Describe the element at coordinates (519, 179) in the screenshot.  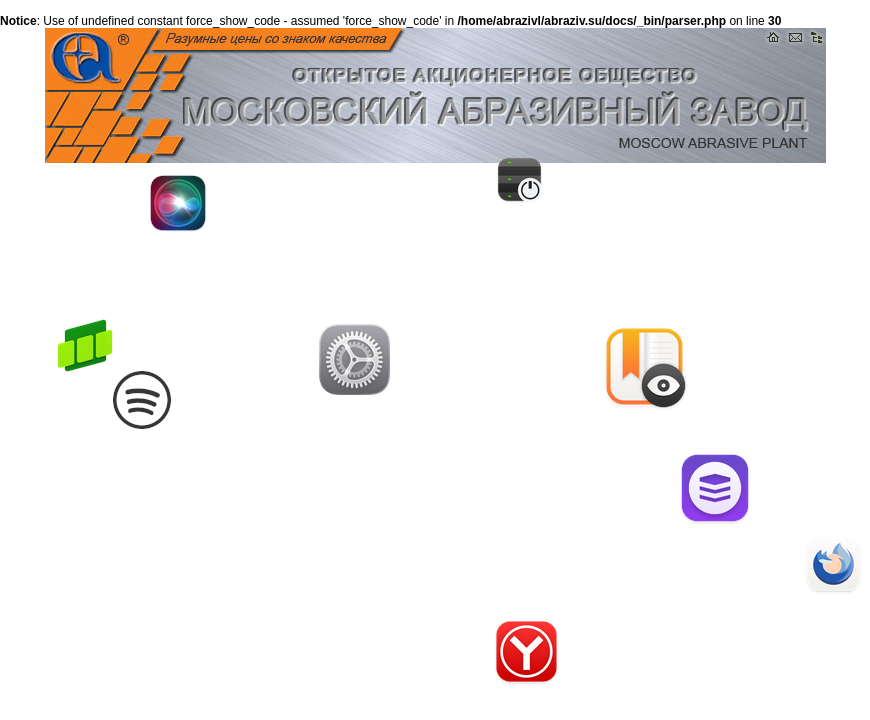
I see `configure network server boot preferences` at that location.